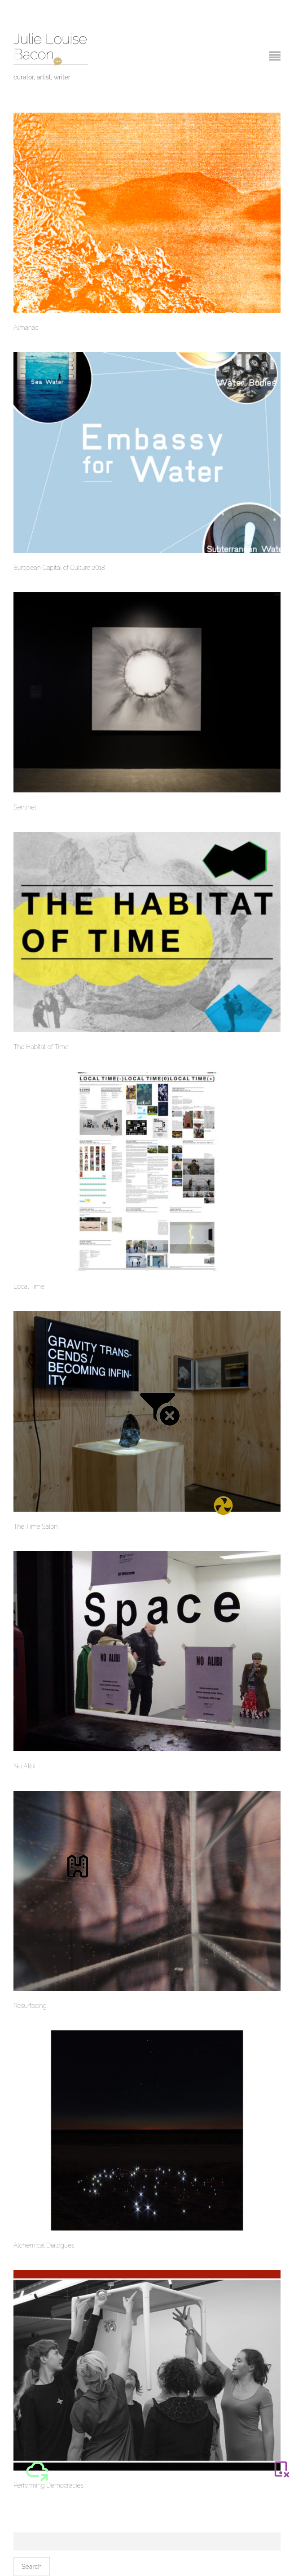 Image resolution: width=294 pixels, height=2576 pixels. I want to click on access fortress or castle-related content, so click(78, 1866).